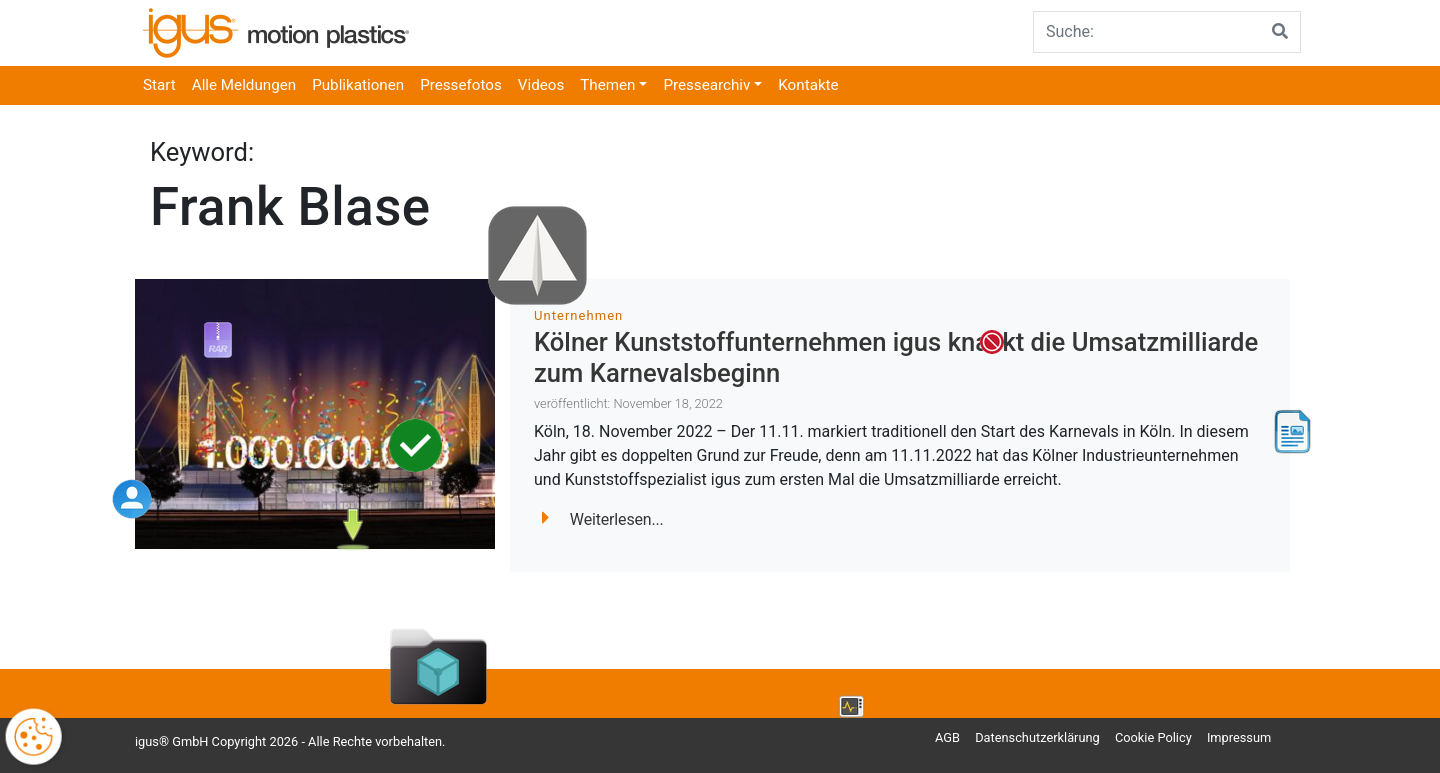  Describe the element at coordinates (438, 669) in the screenshot. I see `open IPFS folder` at that location.